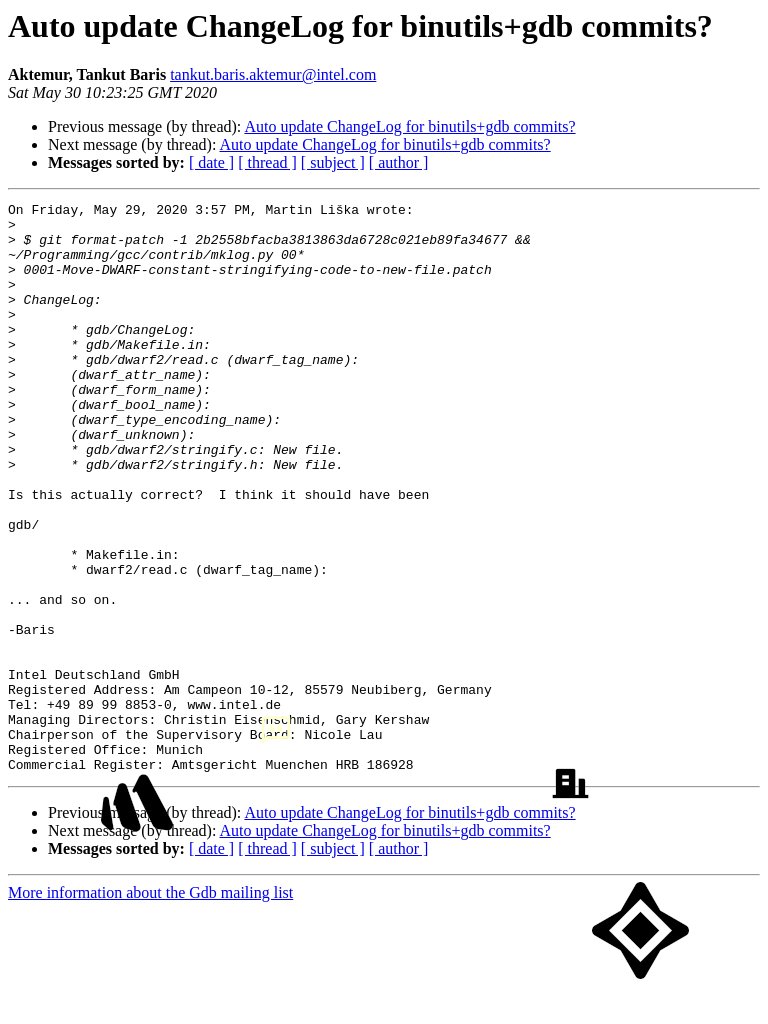 Image resolution: width=768 pixels, height=1024 pixels. I want to click on view building or office location, so click(570, 783).